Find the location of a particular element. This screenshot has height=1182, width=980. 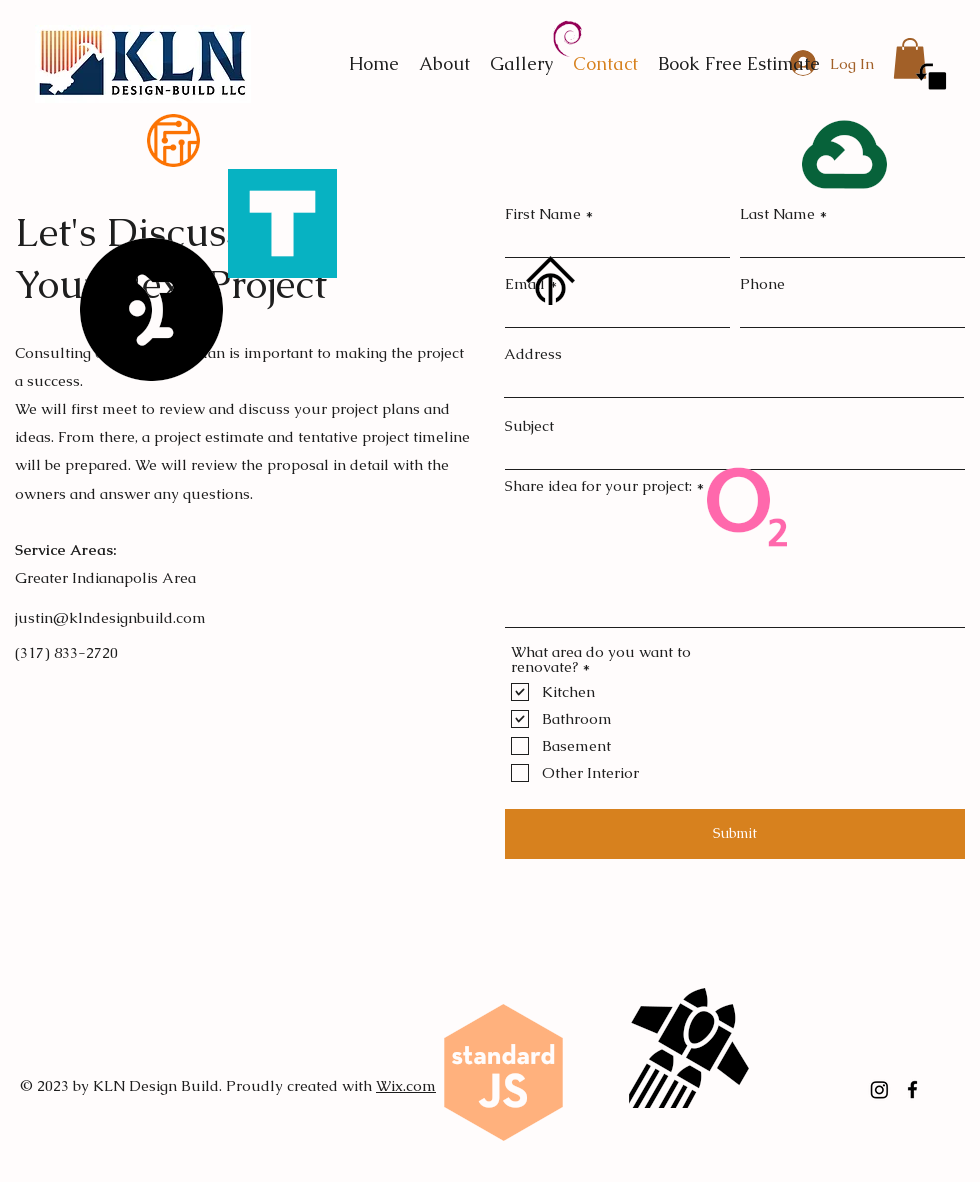

open filen cloud storage app is located at coordinates (173, 140).